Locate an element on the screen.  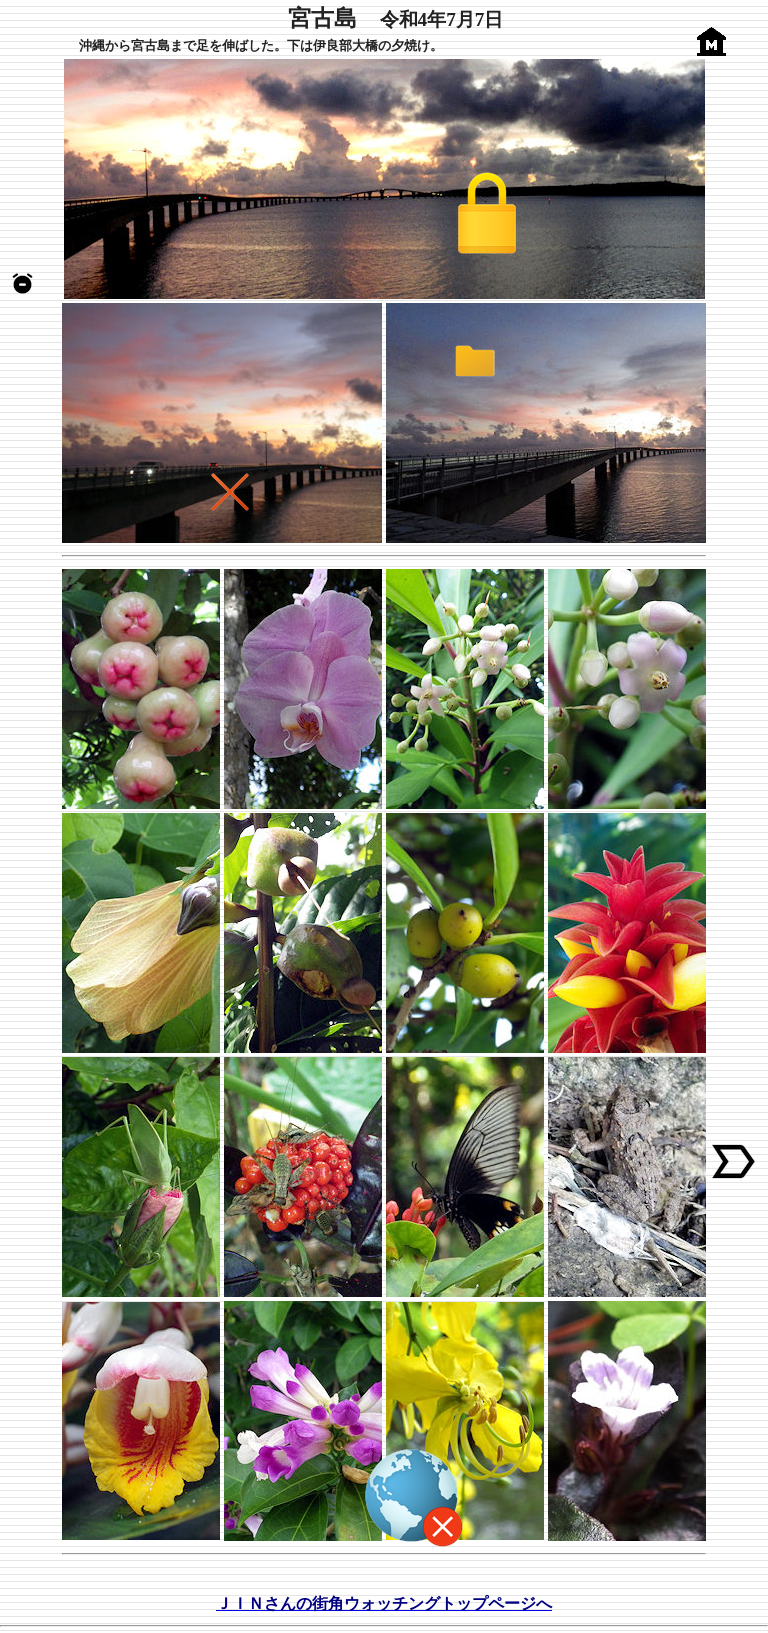
internet connection error or failure is located at coordinates (411, 1495).